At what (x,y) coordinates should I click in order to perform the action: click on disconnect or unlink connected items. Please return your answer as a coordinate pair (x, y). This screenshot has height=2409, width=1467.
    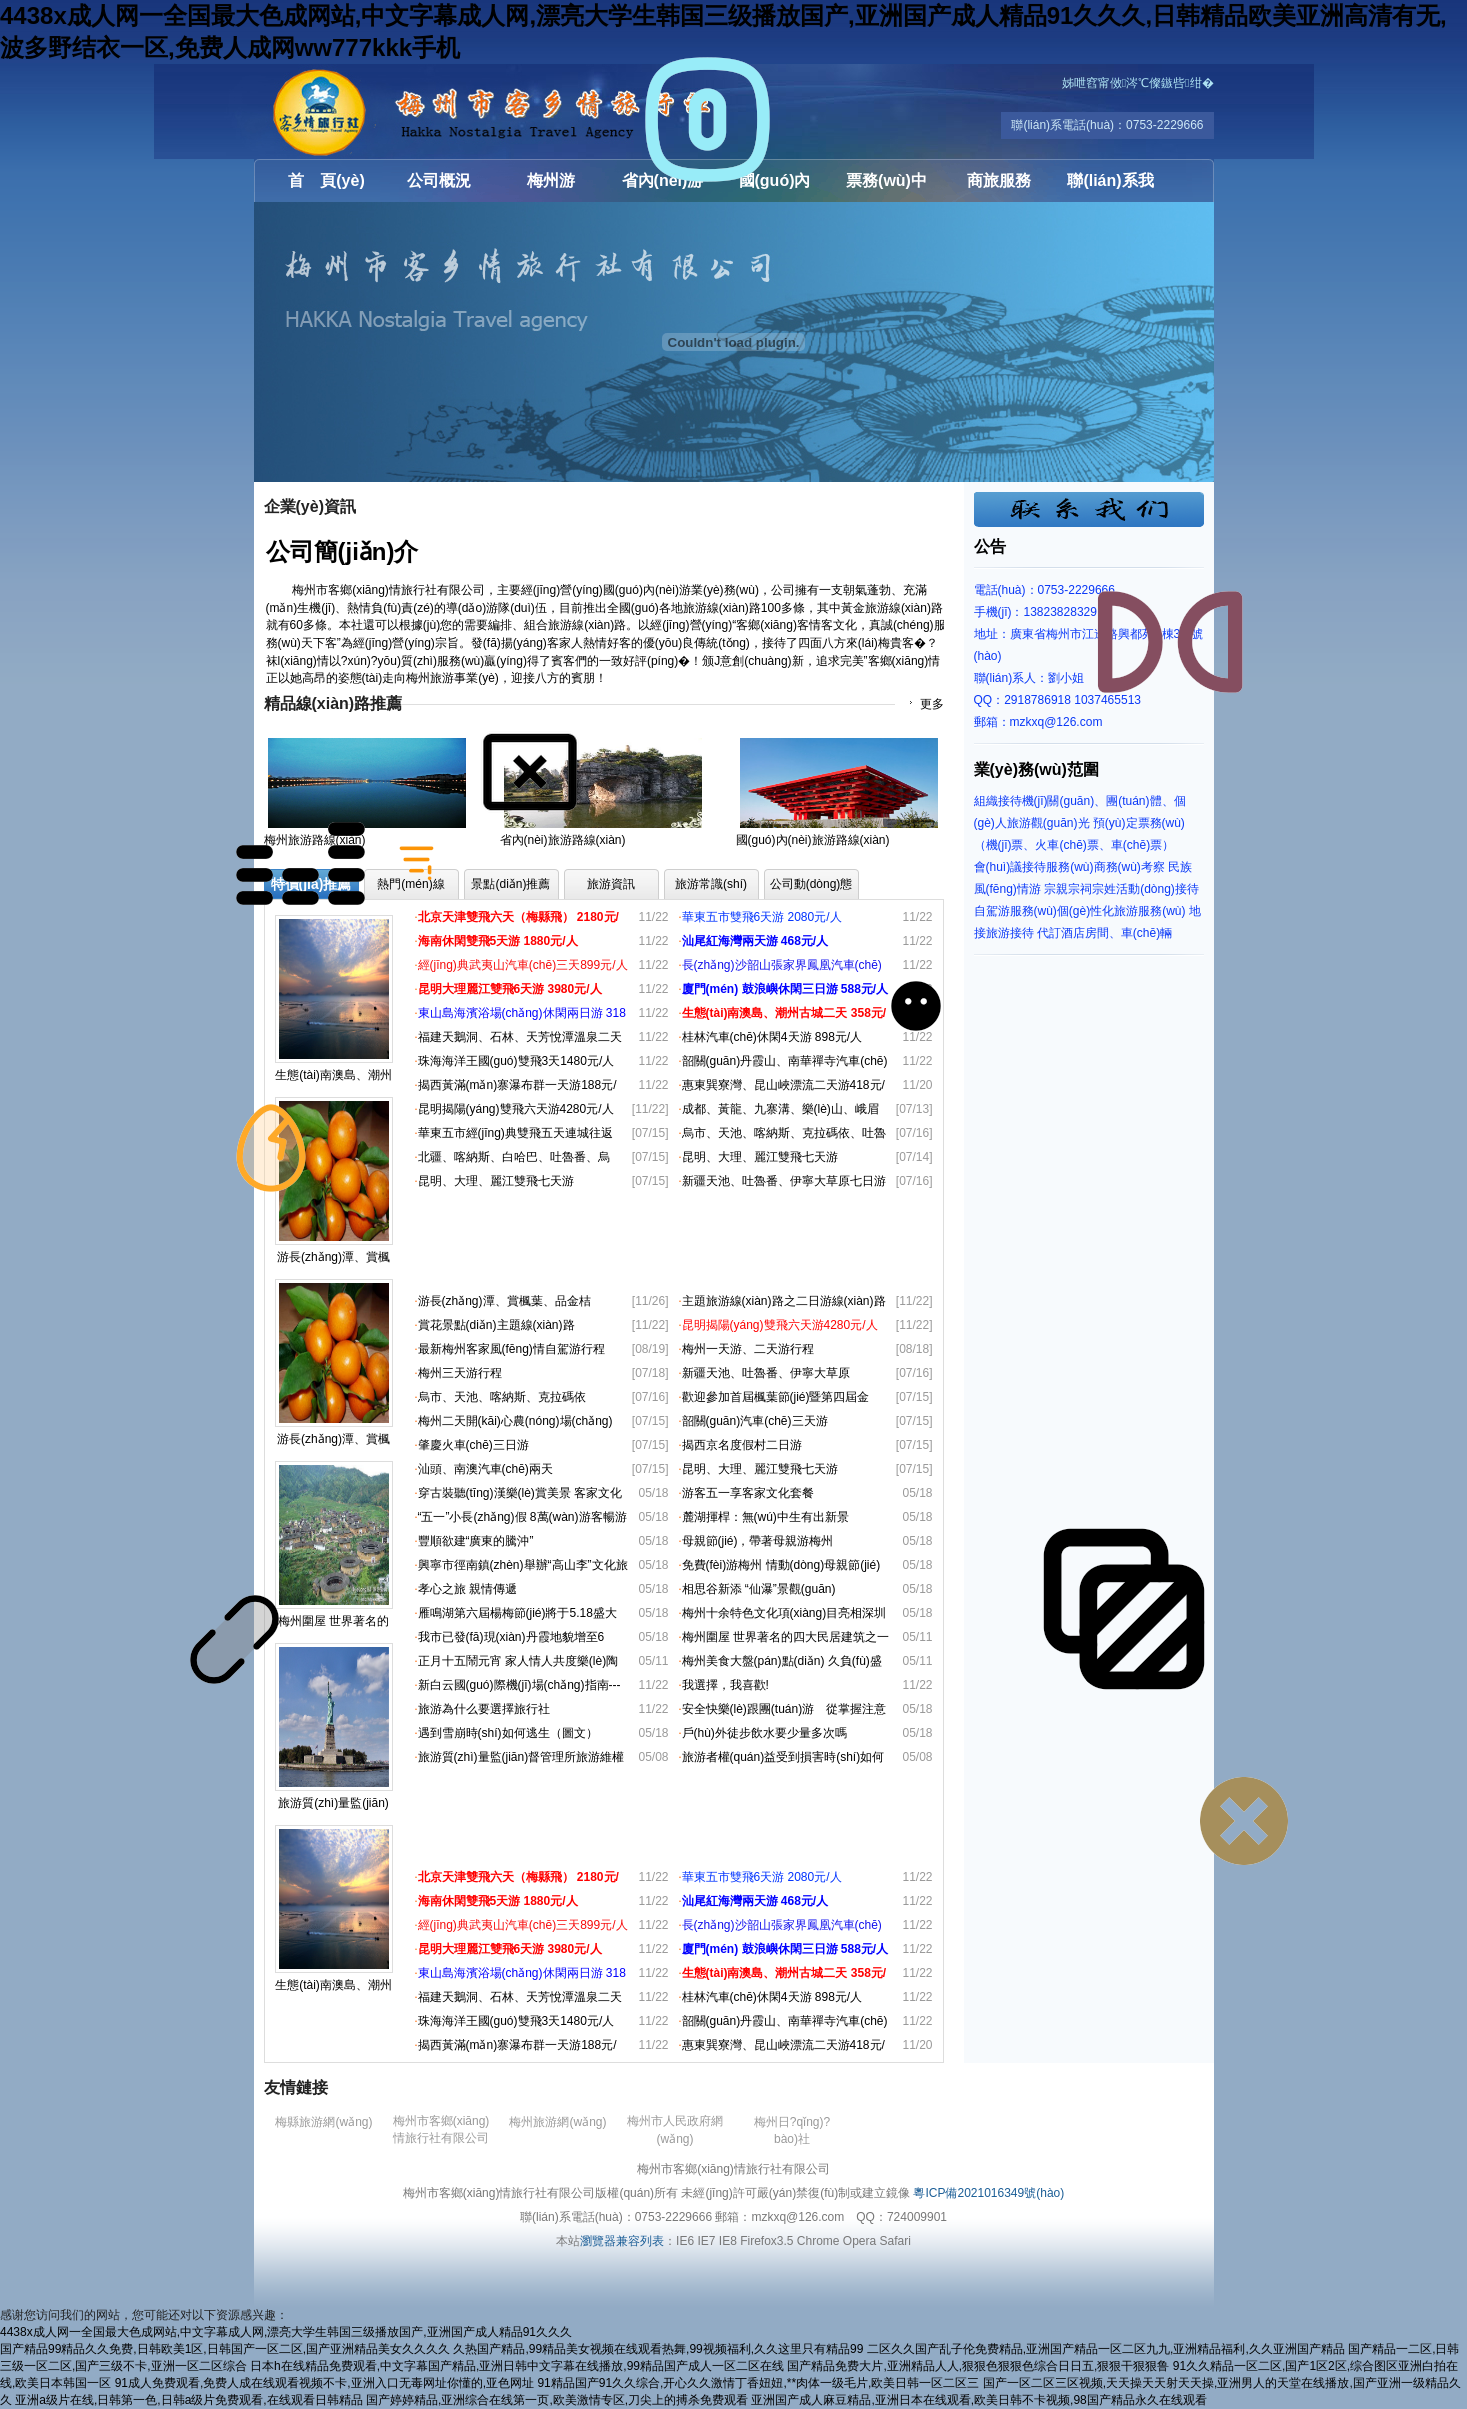
    Looking at the image, I should click on (234, 1639).